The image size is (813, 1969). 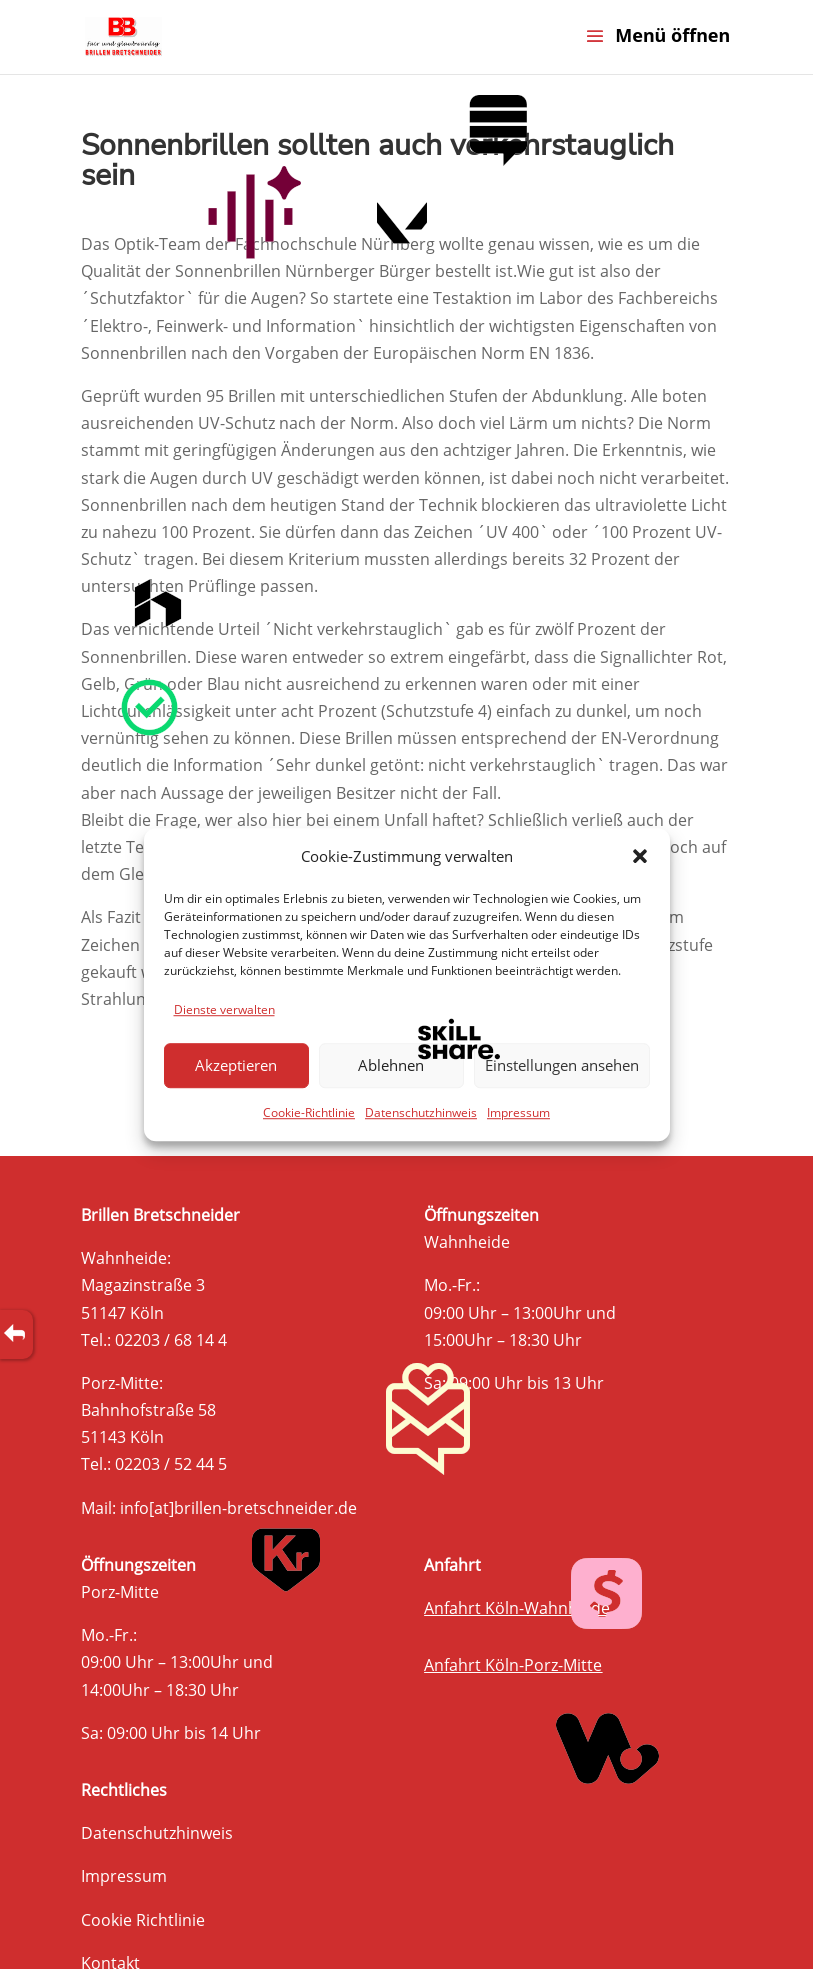 I want to click on activate AI voice assistant, so click(x=250, y=216).